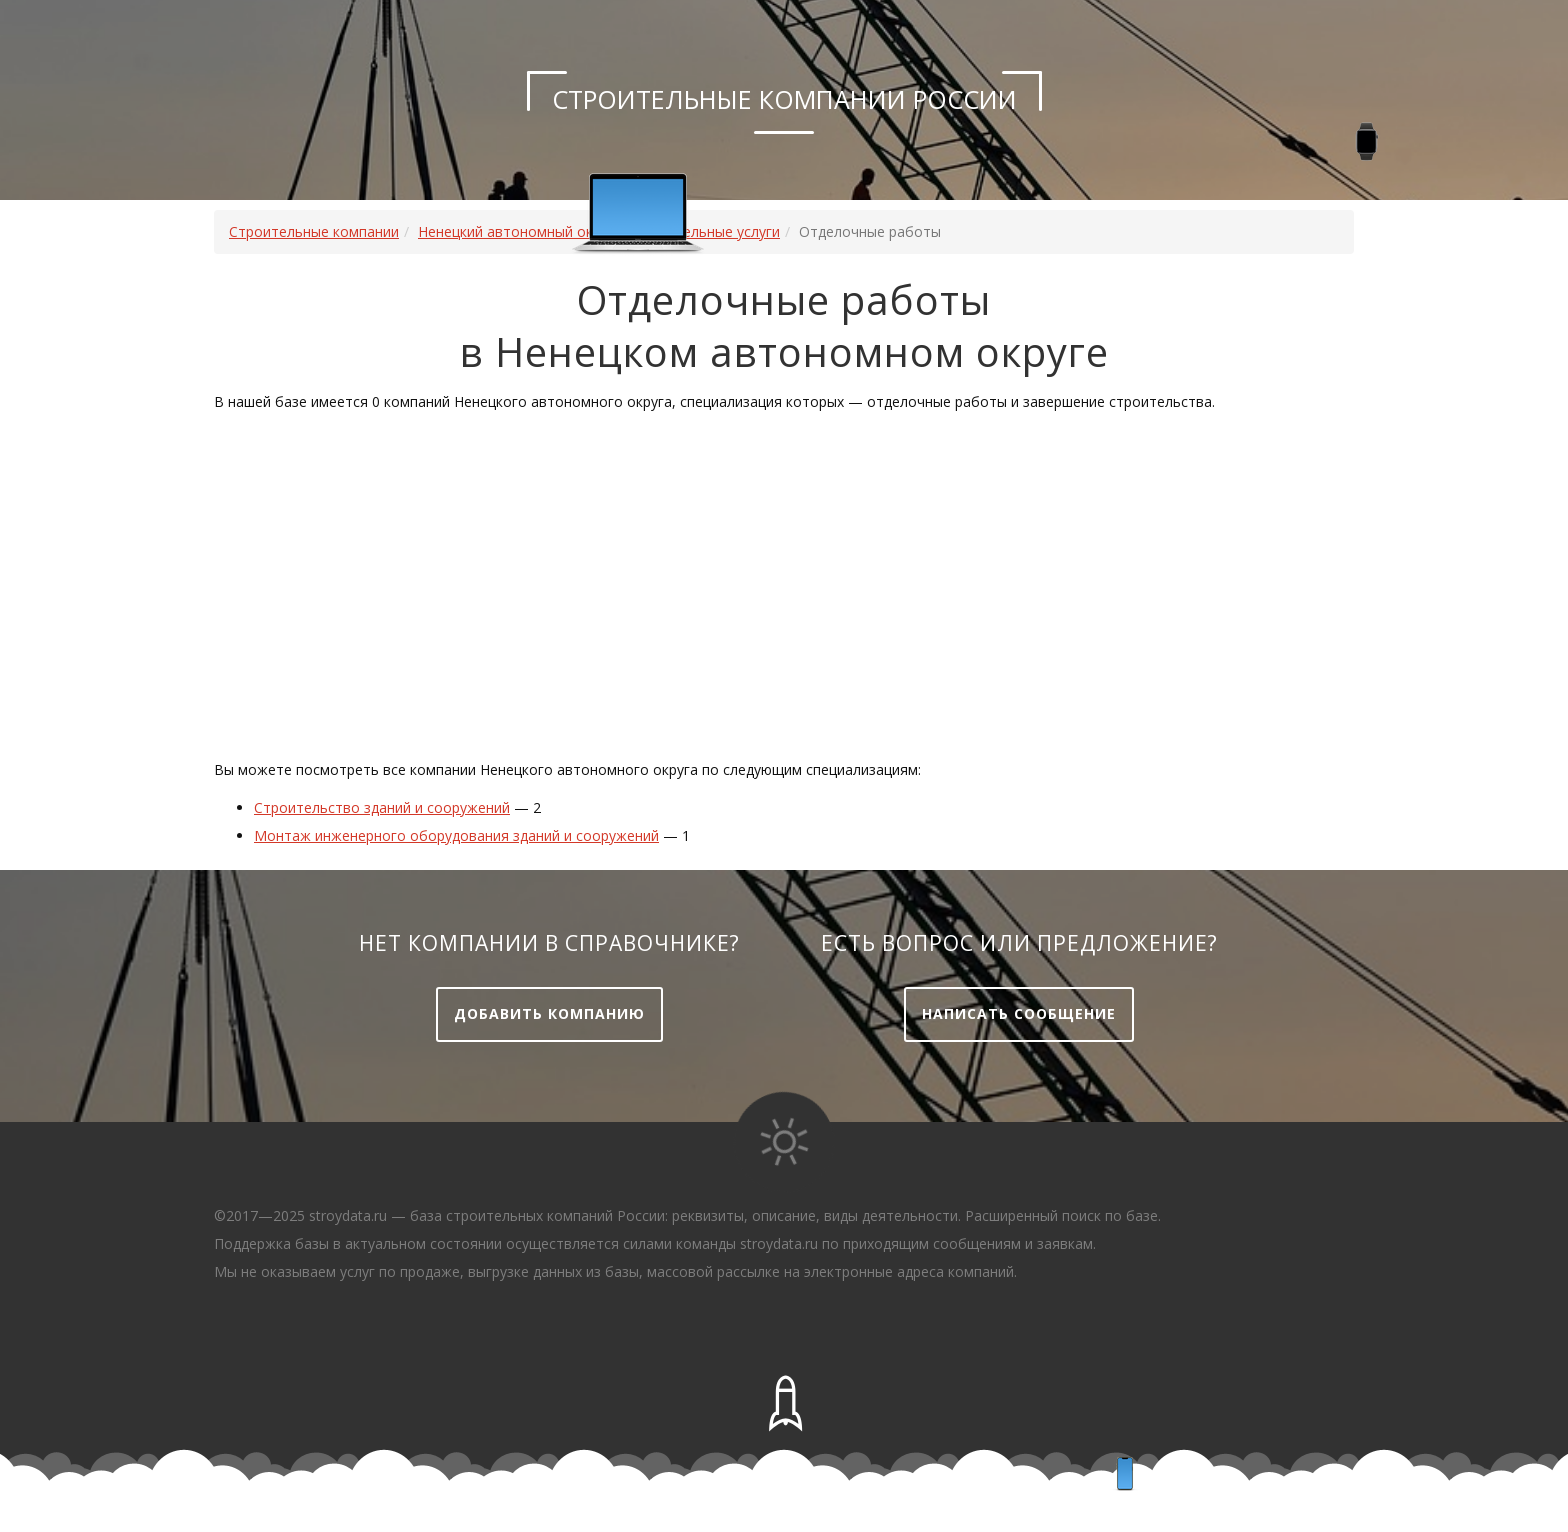  What do you see at coordinates (638, 201) in the screenshot?
I see `represents this macbook device in system settings` at bounding box center [638, 201].